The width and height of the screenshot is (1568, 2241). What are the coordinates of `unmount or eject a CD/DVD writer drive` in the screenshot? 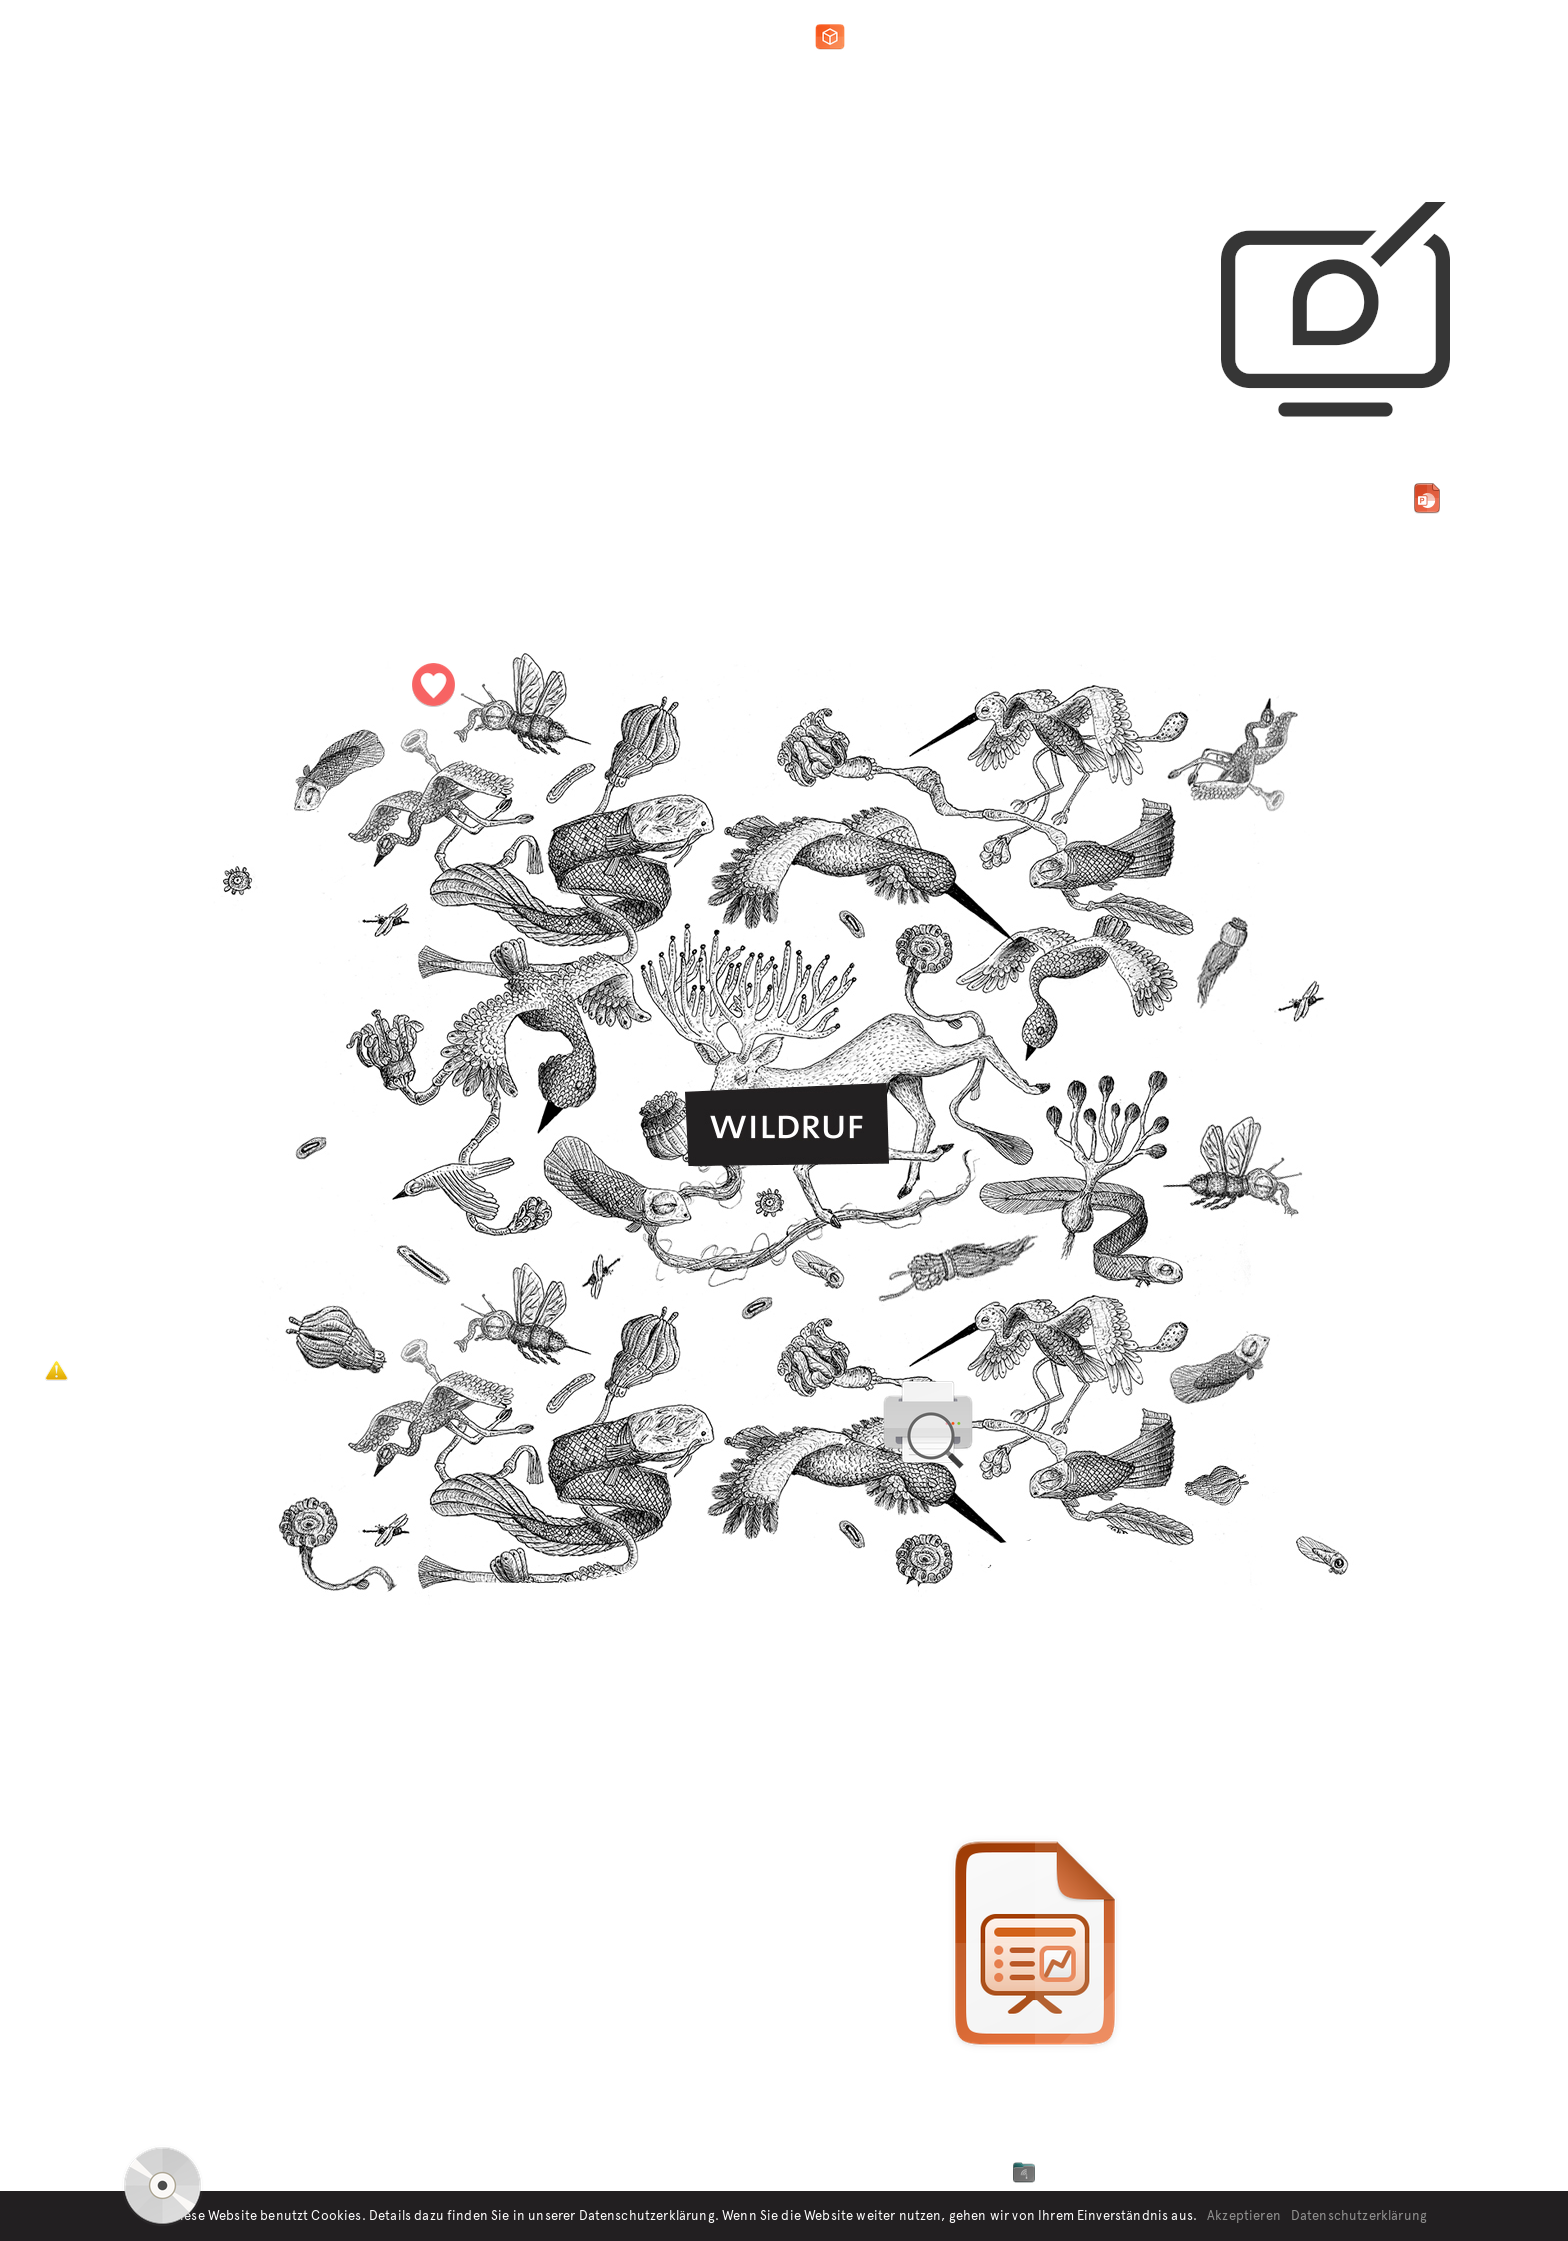 It's located at (162, 2185).